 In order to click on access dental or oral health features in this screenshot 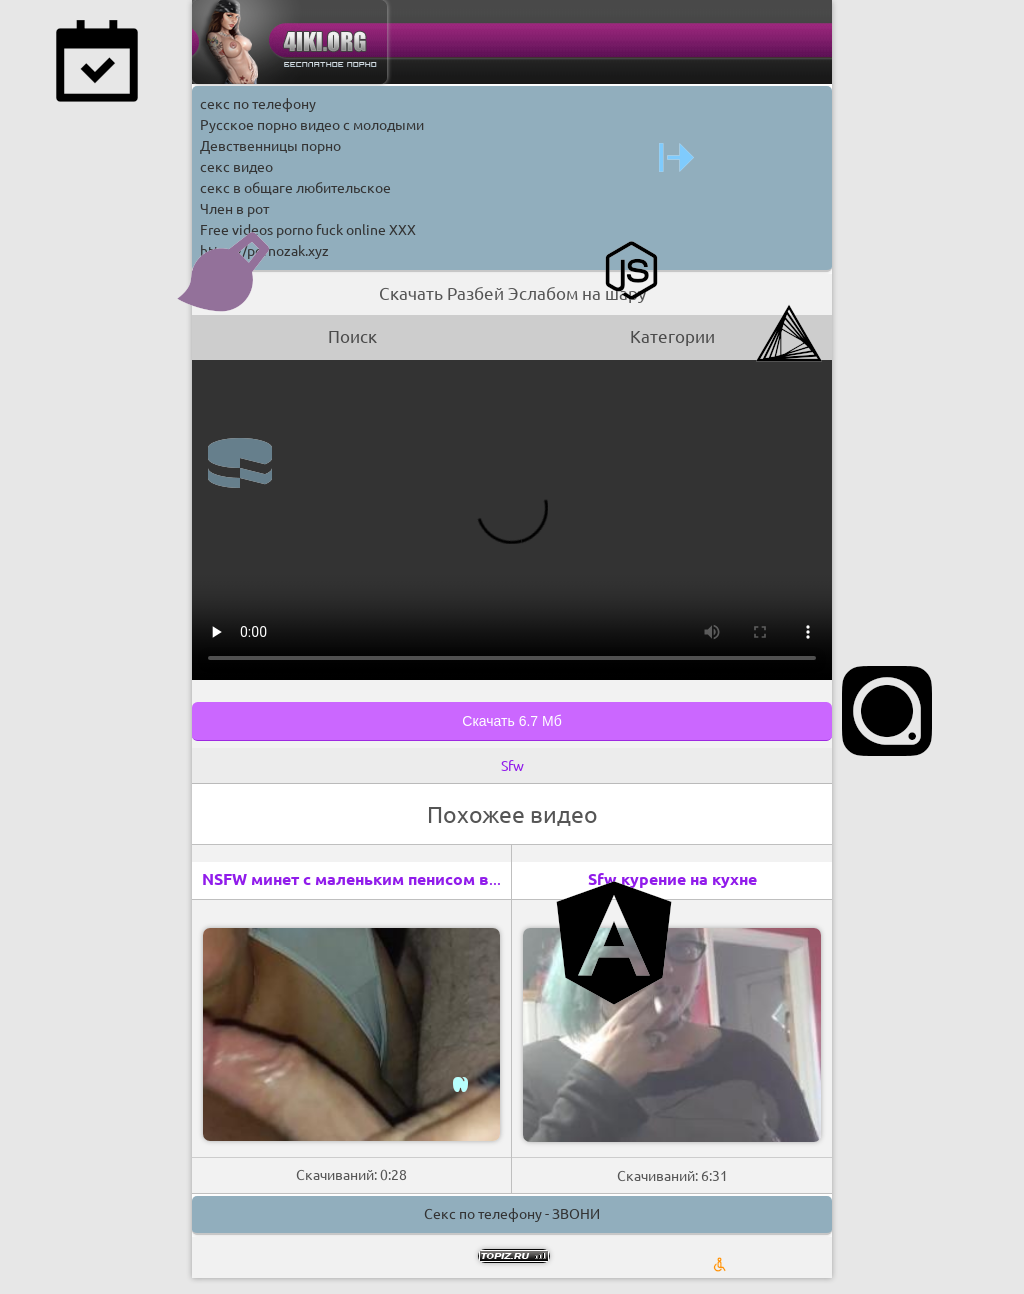, I will do `click(460, 1084)`.